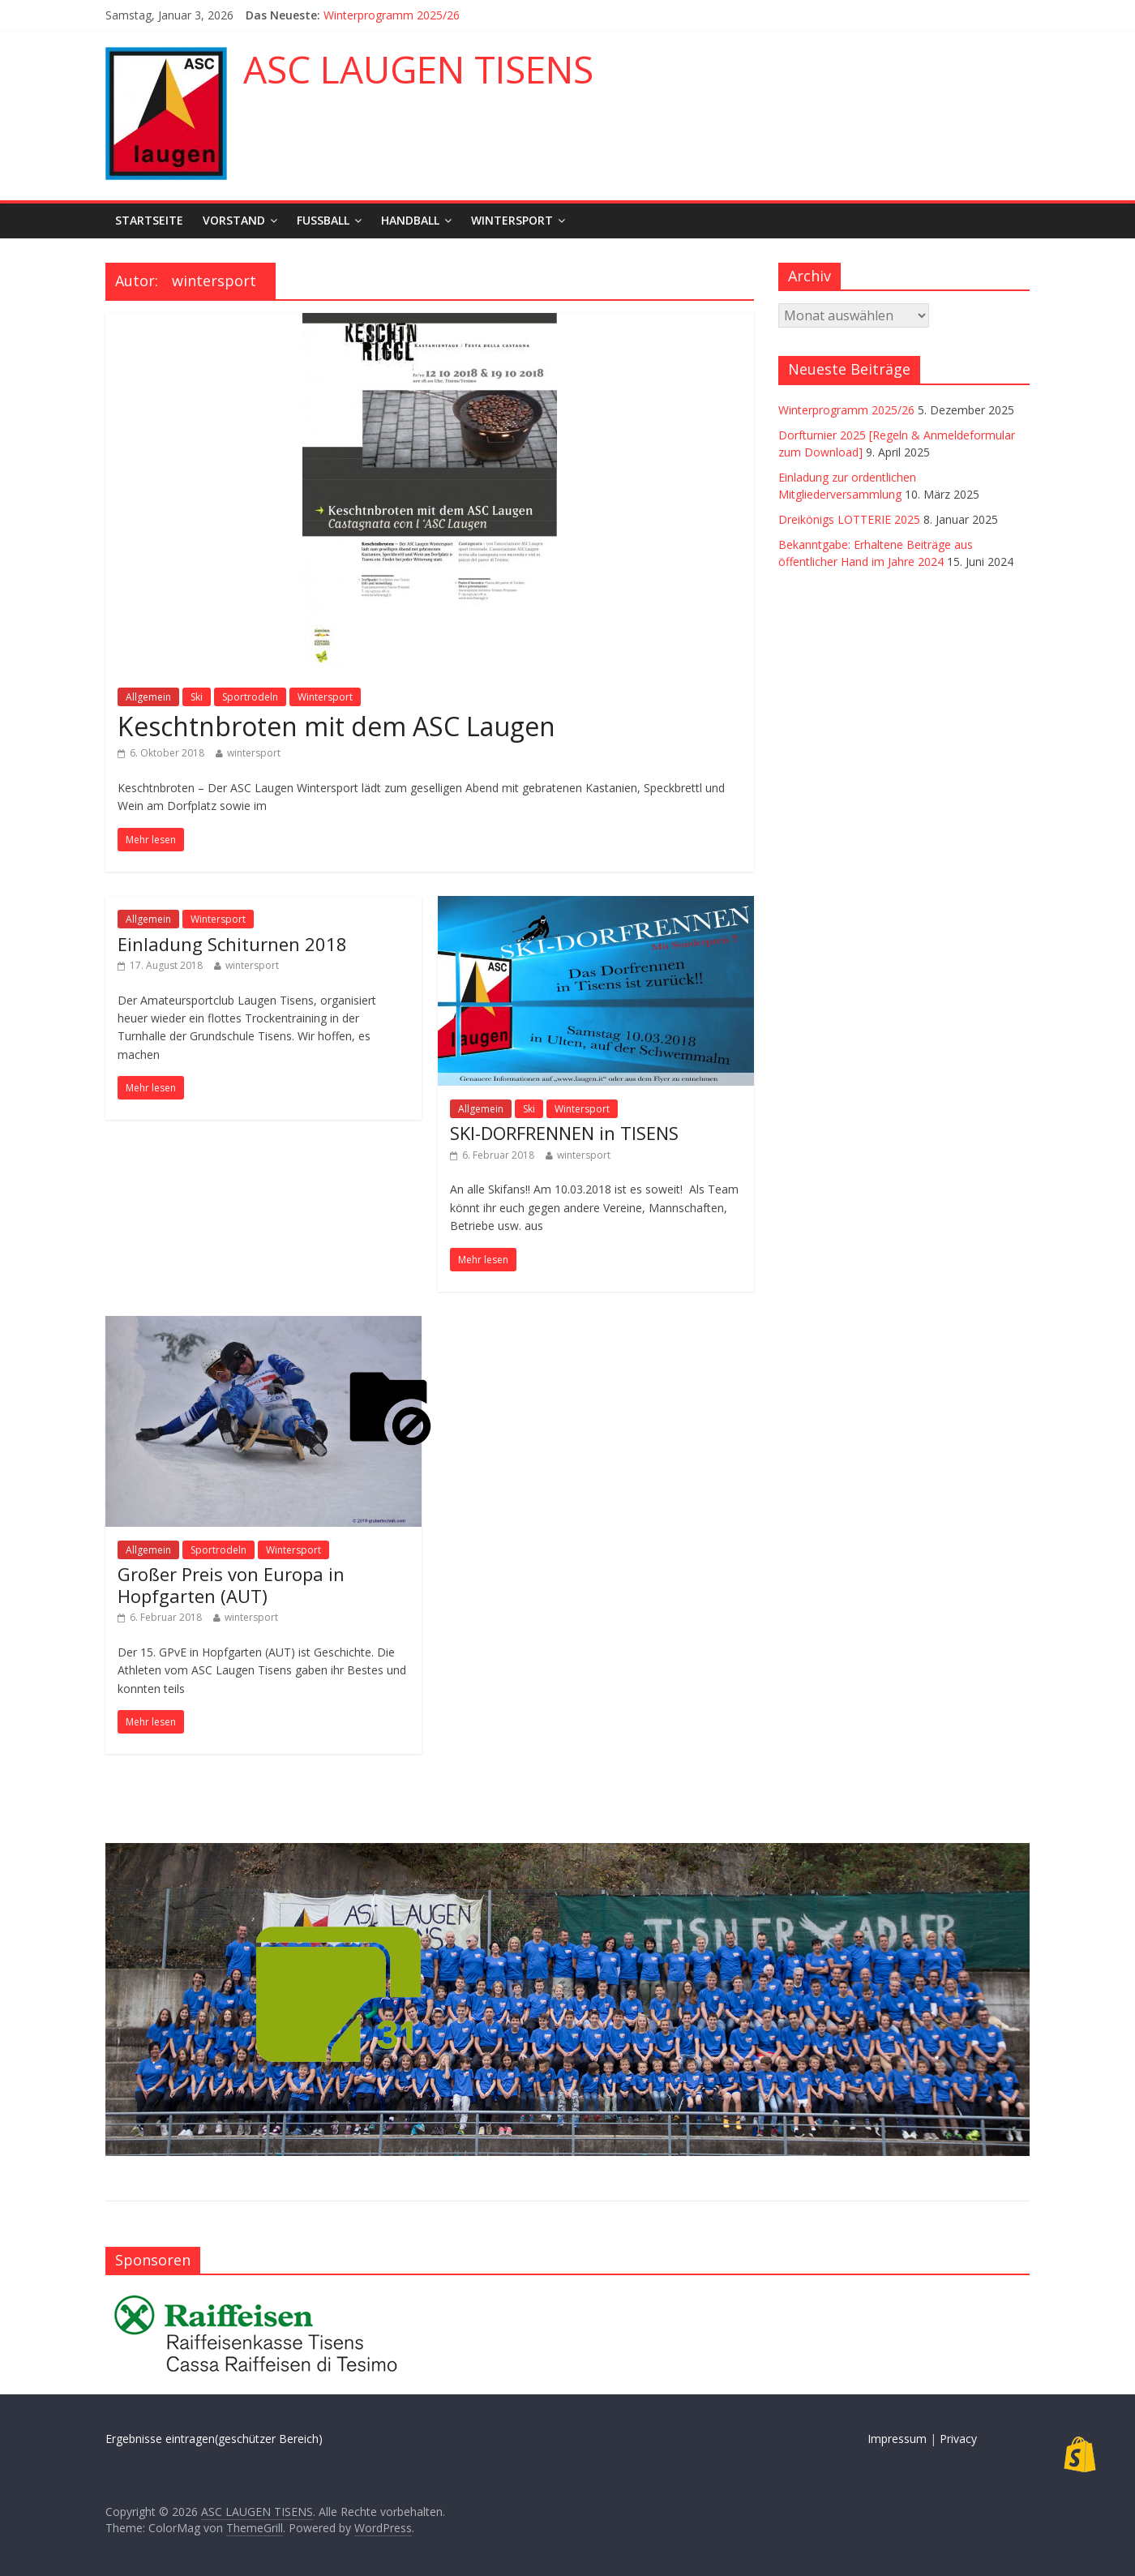 The width and height of the screenshot is (1135, 2576). What do you see at coordinates (388, 1407) in the screenshot?
I see `access denied to this folder` at bounding box center [388, 1407].